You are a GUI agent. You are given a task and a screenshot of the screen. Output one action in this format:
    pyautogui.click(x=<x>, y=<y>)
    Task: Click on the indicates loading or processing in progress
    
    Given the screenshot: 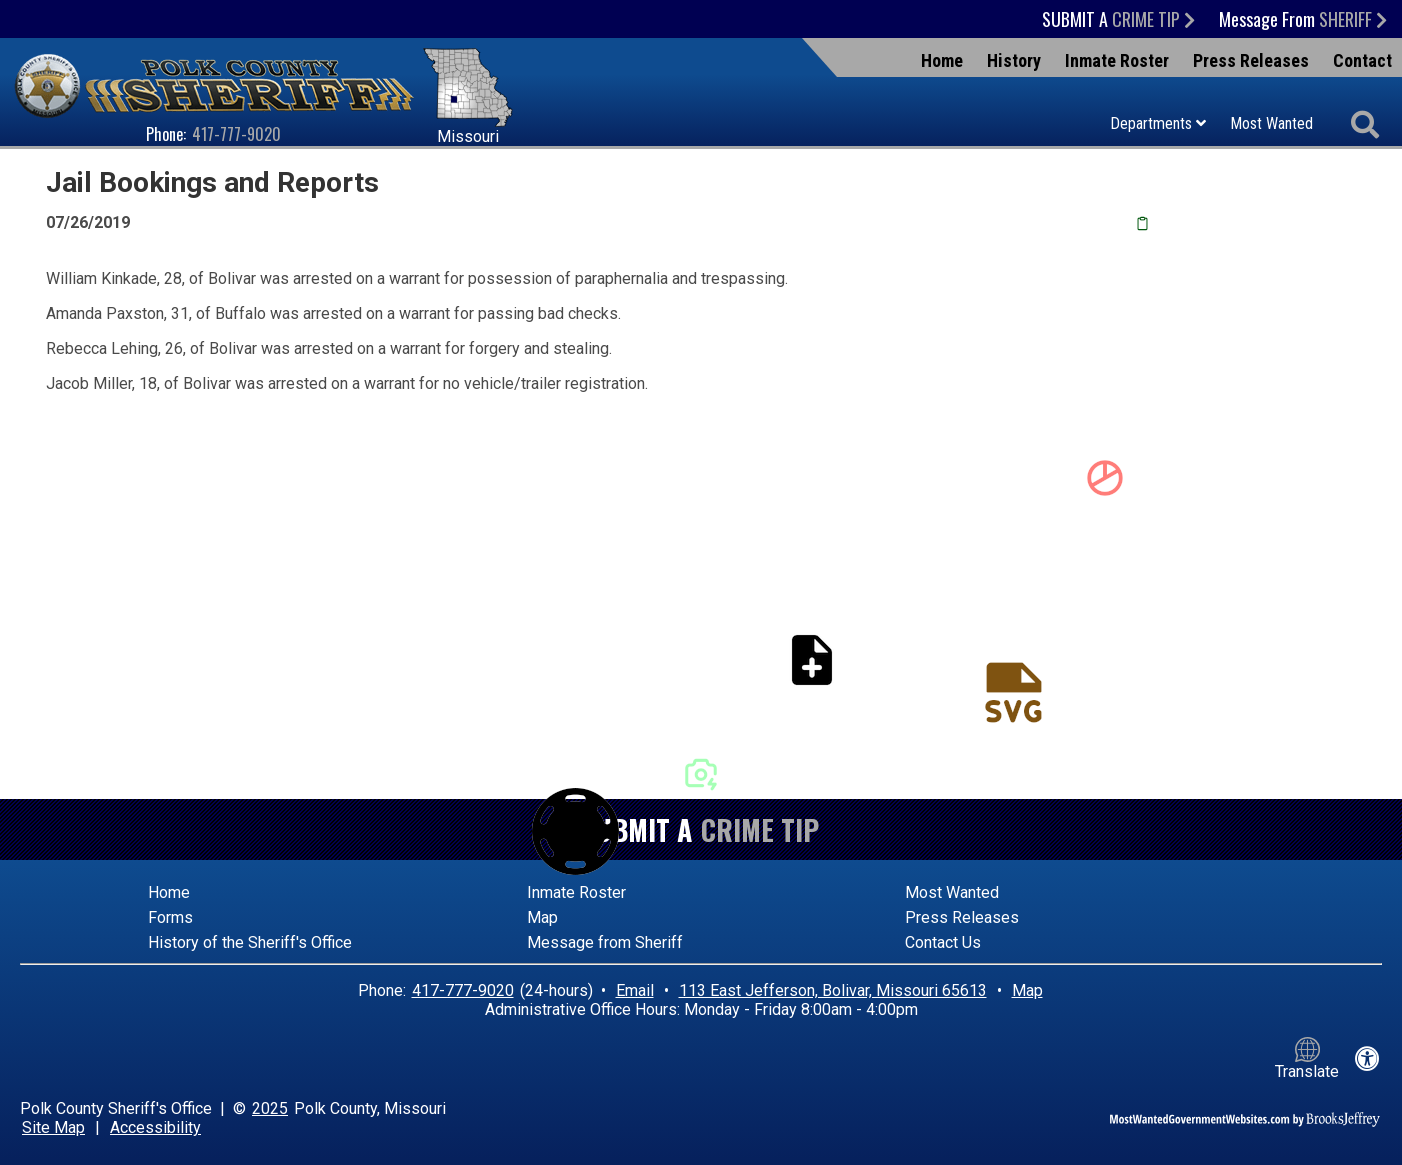 What is the action you would take?
    pyautogui.click(x=575, y=831)
    